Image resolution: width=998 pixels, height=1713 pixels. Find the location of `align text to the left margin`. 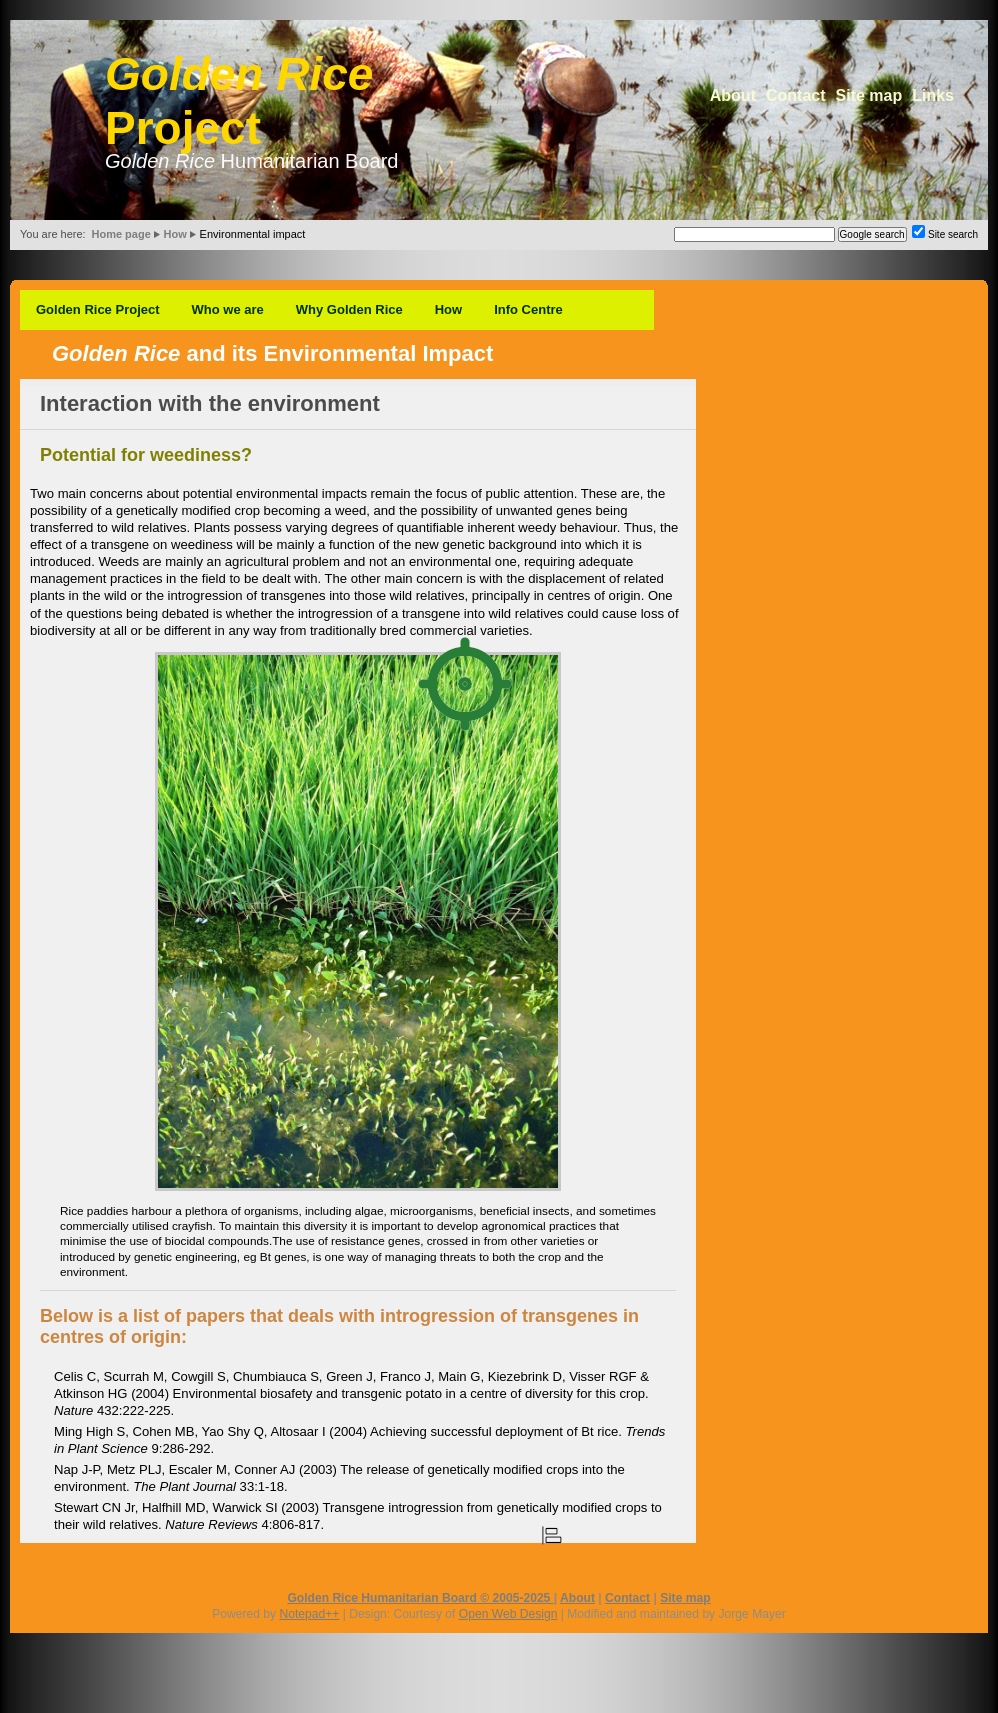

align text to the left margin is located at coordinates (551, 1535).